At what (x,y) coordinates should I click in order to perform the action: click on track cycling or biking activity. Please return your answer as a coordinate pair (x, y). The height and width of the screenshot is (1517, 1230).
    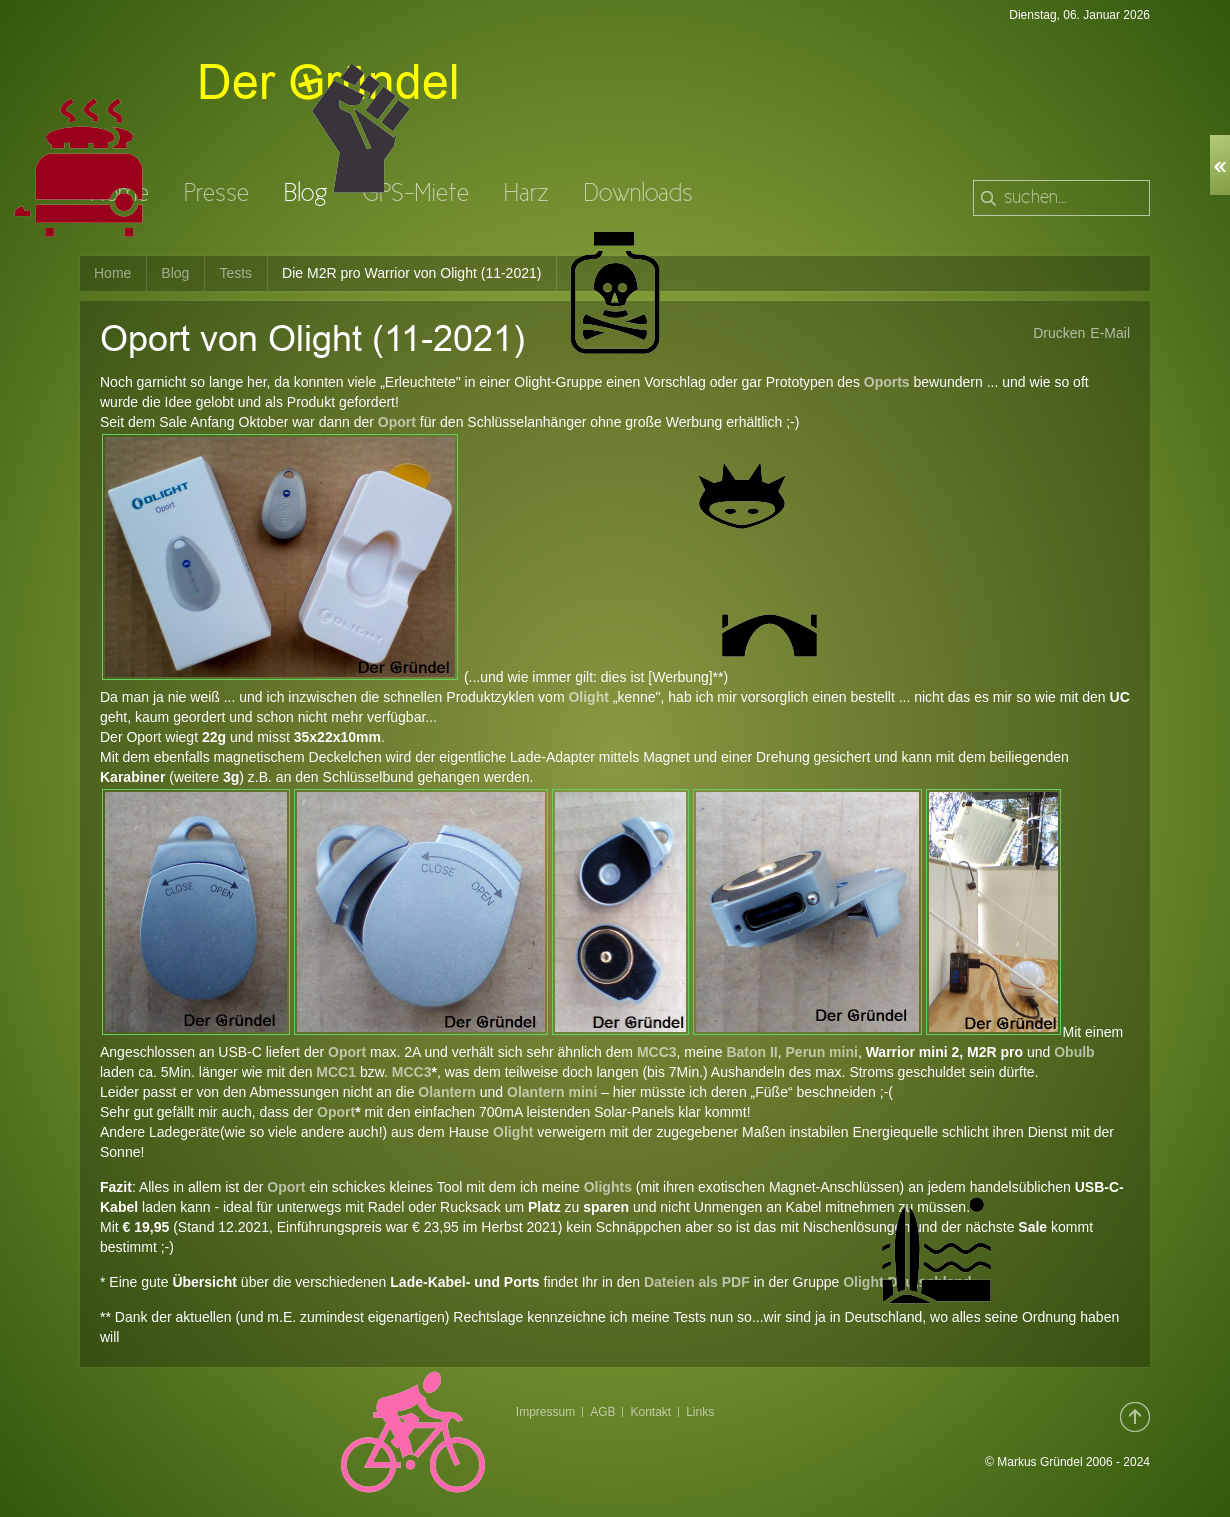
    Looking at the image, I should click on (413, 1432).